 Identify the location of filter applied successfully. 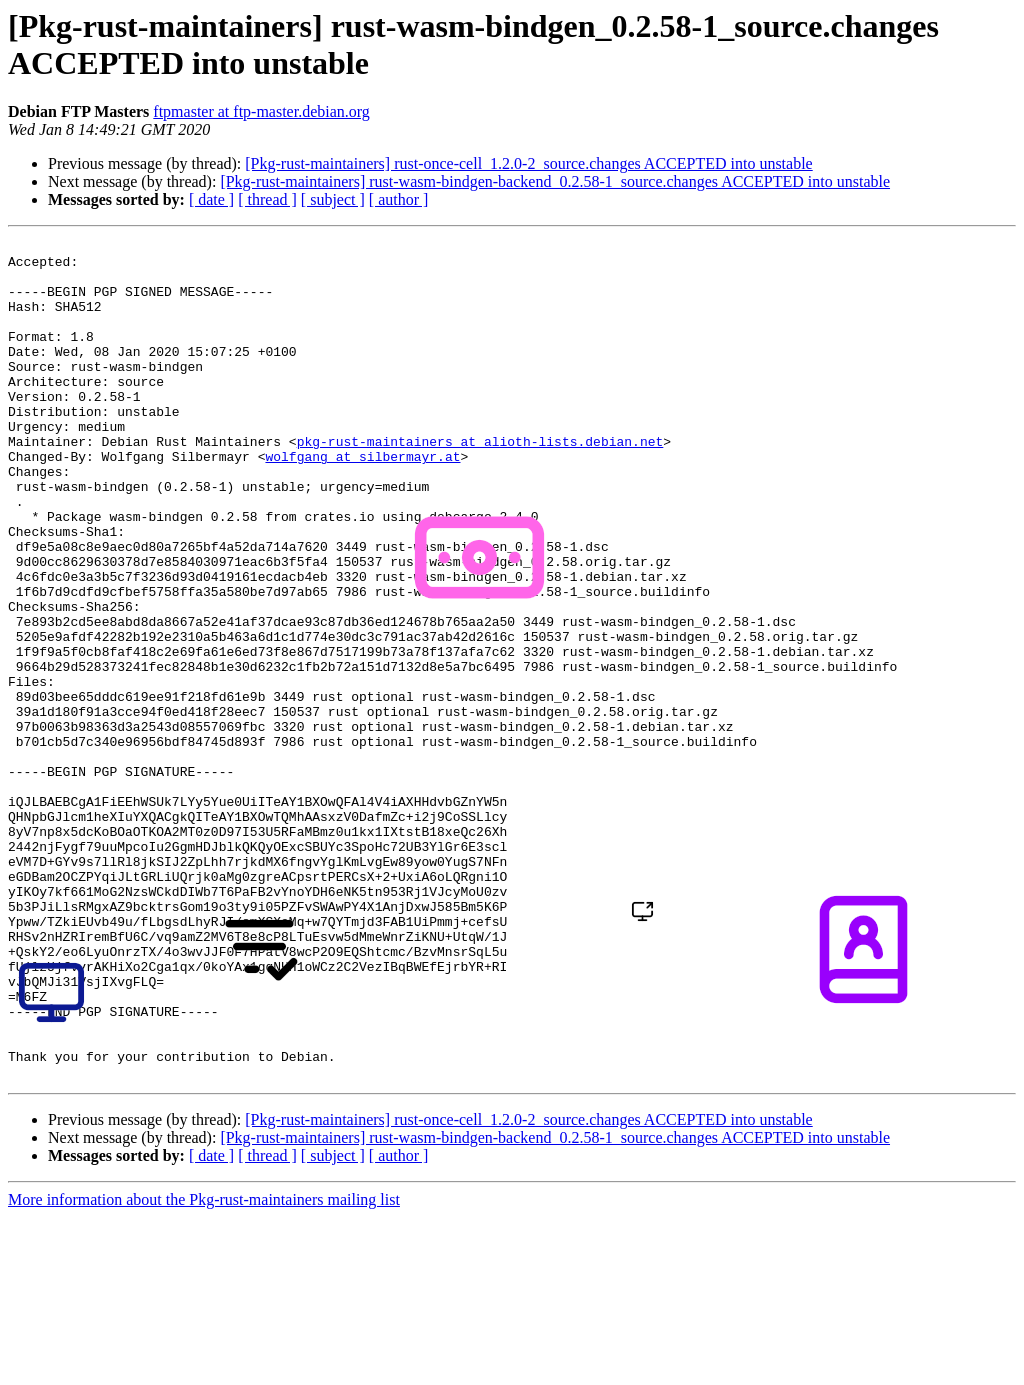
(259, 946).